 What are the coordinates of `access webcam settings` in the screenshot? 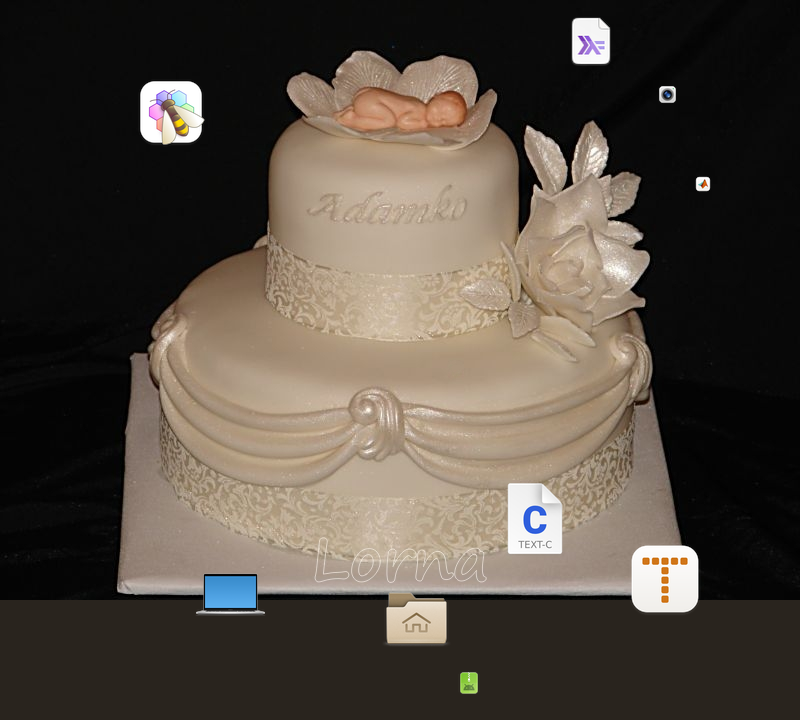 It's located at (667, 94).